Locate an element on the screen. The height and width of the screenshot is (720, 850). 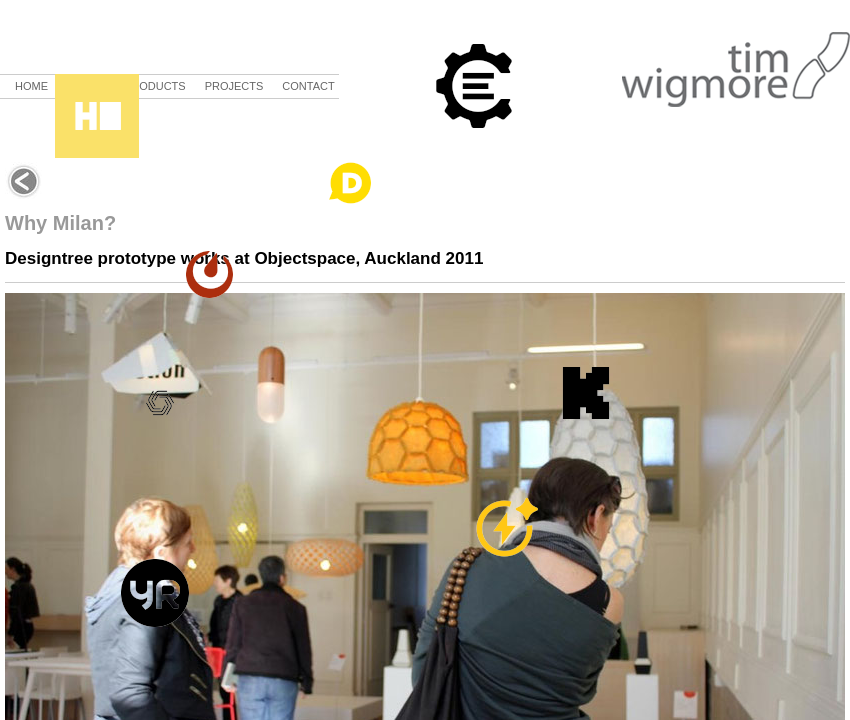
link to HackerRank profile is located at coordinates (97, 116).